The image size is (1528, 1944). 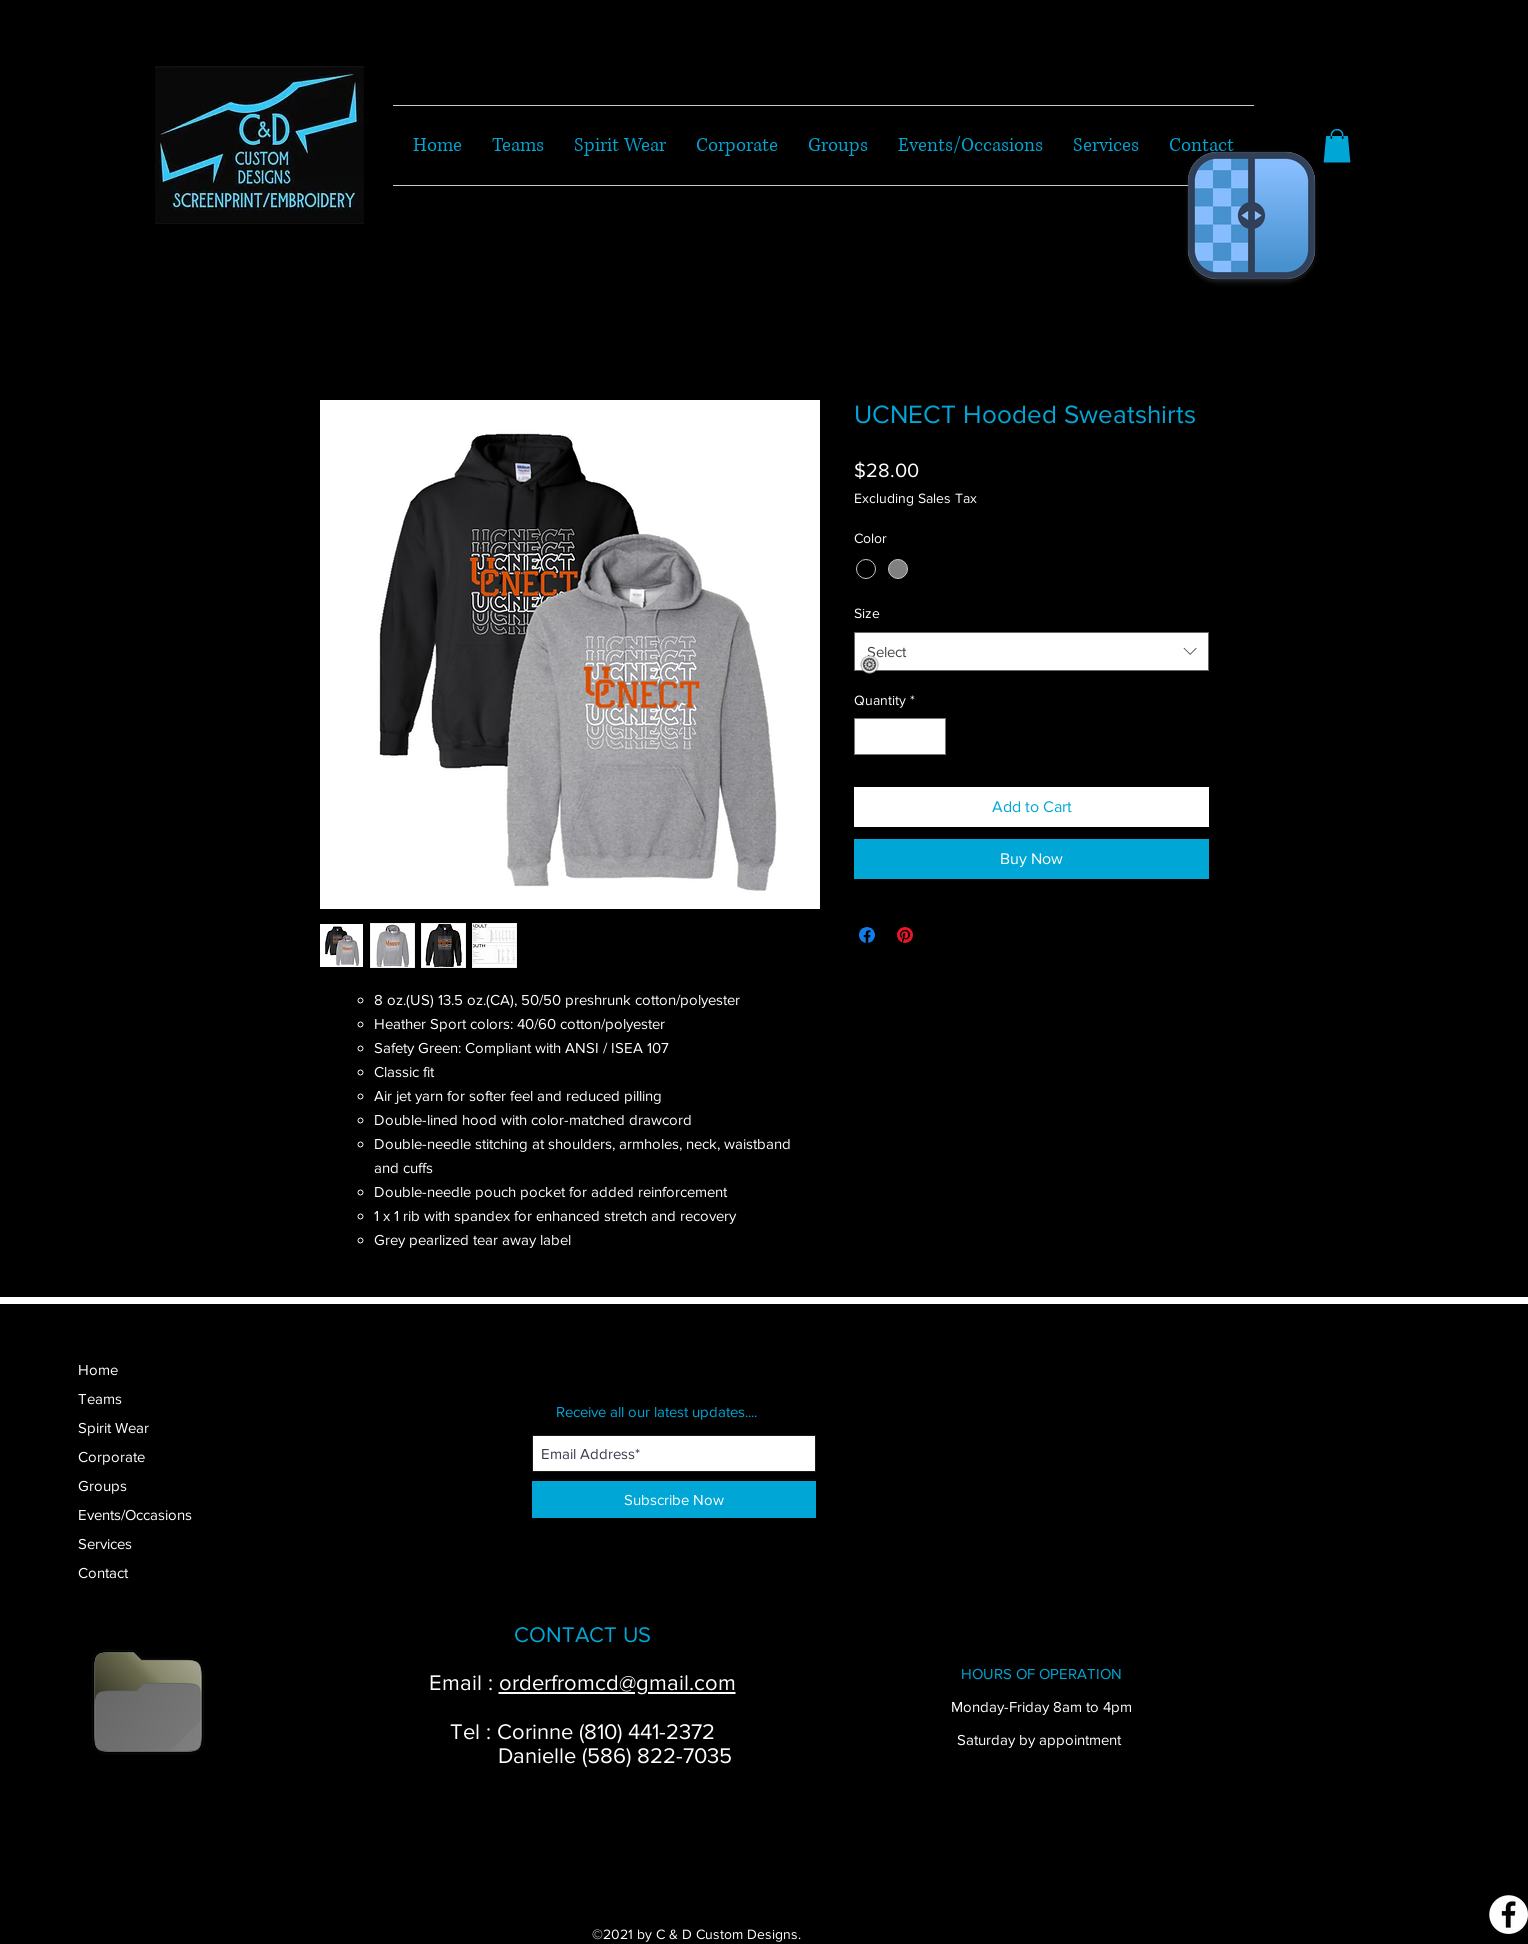 What do you see at coordinates (1251, 215) in the screenshot?
I see `open Upscayl image upscaling app` at bounding box center [1251, 215].